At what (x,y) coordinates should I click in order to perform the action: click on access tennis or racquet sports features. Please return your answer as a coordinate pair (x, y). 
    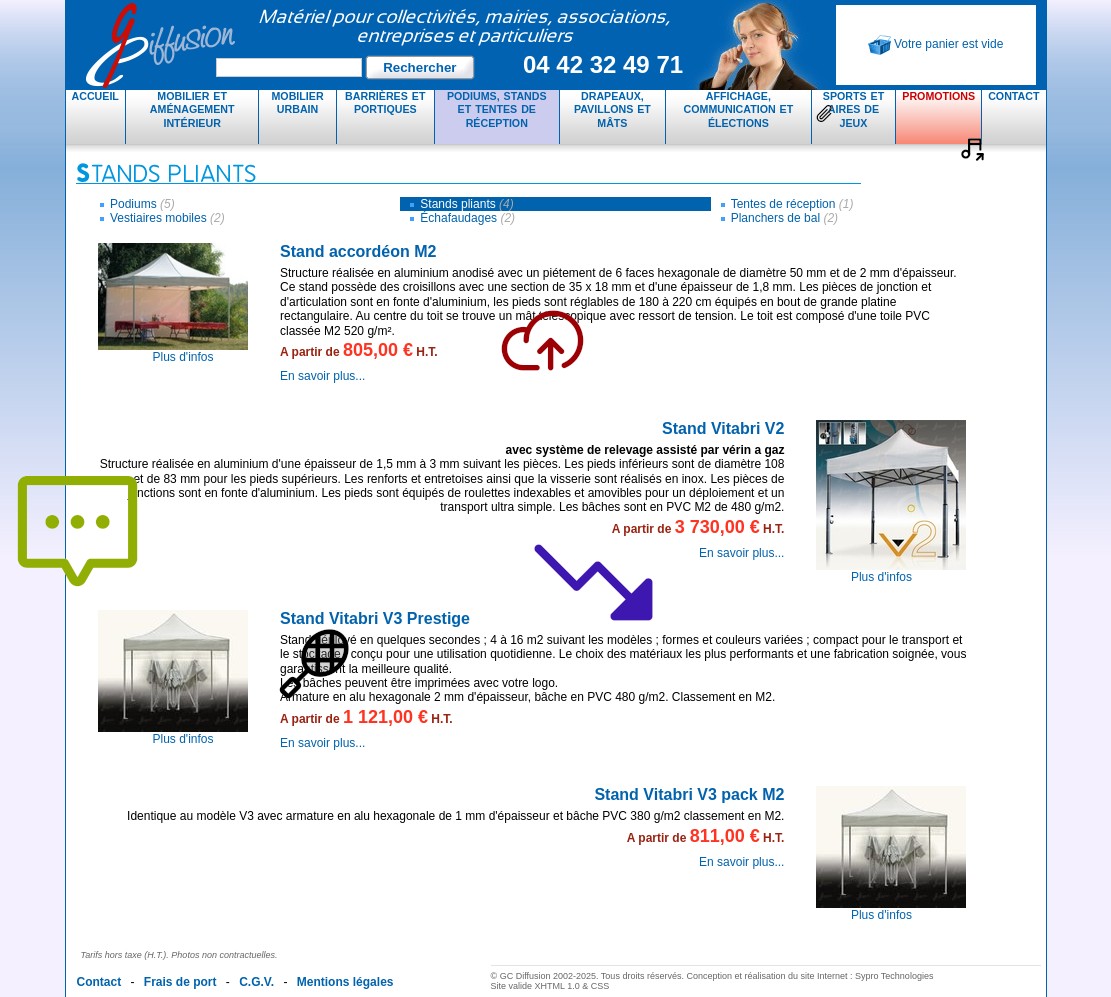
    Looking at the image, I should click on (313, 665).